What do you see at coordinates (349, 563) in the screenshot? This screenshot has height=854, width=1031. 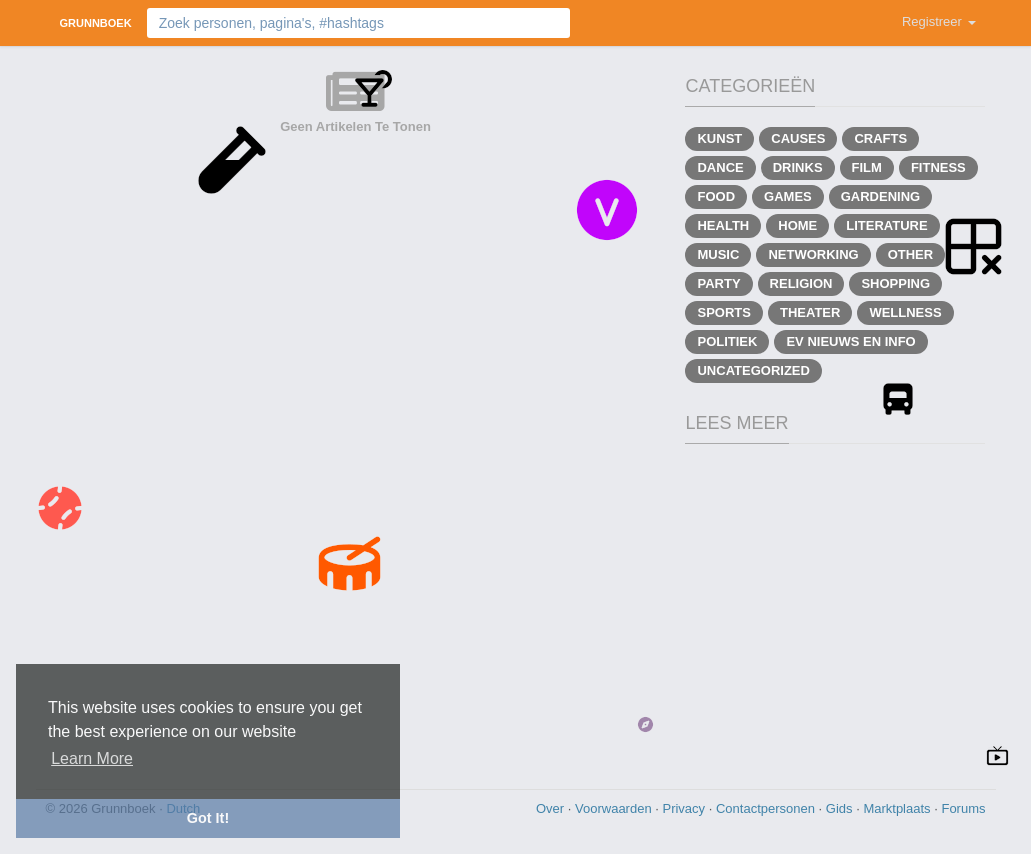 I see `access music or audio tools` at bounding box center [349, 563].